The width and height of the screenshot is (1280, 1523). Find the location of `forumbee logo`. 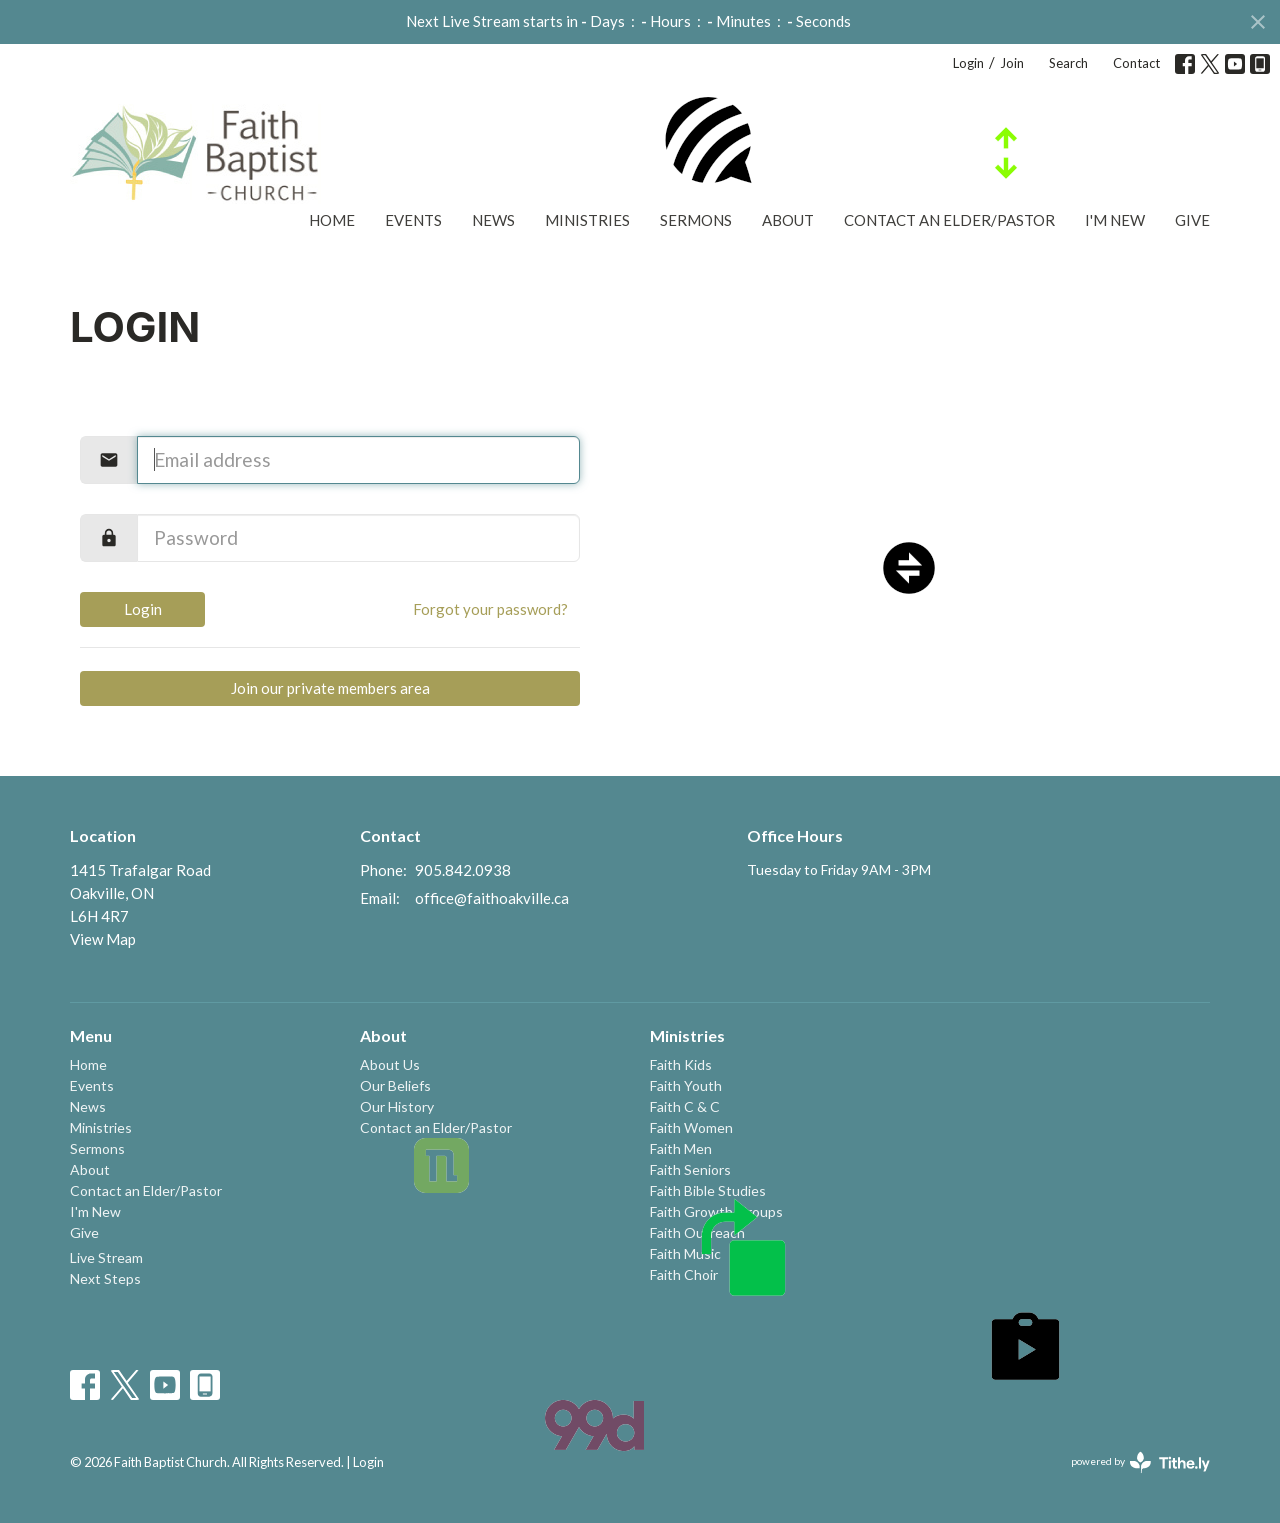

forumbee logo is located at coordinates (708, 139).